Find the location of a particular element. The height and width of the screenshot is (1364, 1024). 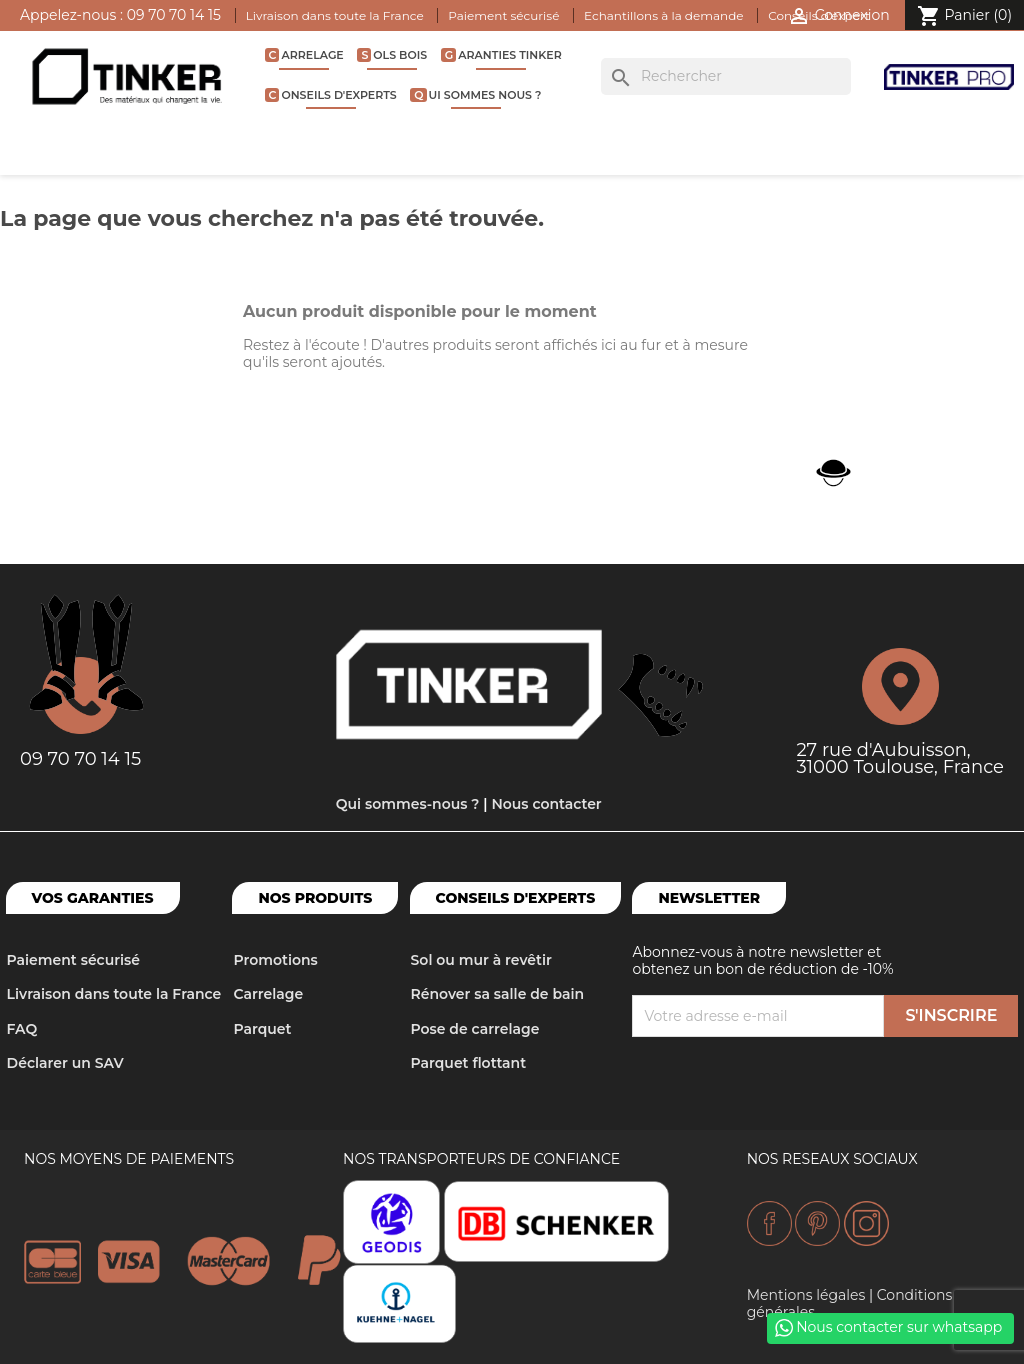

equip leg armor to your character is located at coordinates (86, 652).